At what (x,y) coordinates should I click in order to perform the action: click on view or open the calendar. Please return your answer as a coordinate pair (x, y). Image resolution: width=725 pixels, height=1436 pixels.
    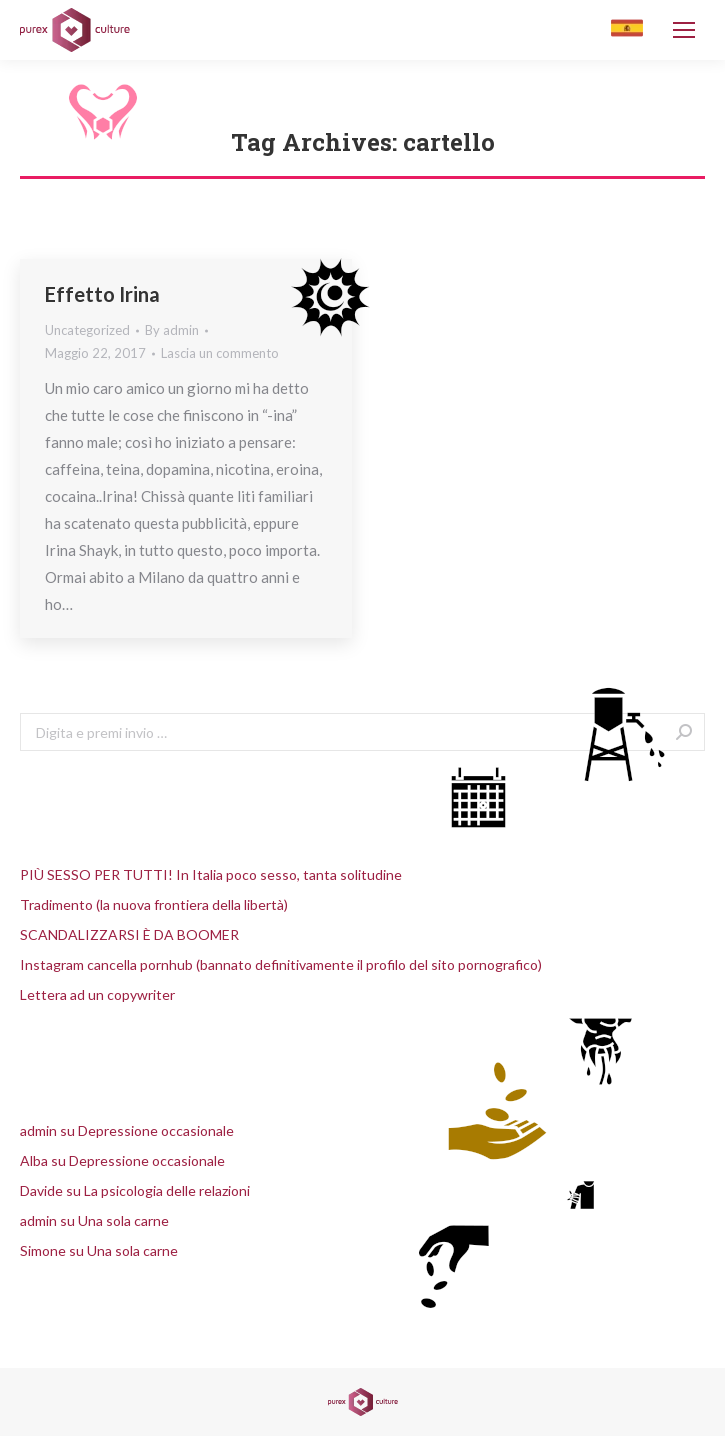
    Looking at the image, I should click on (478, 800).